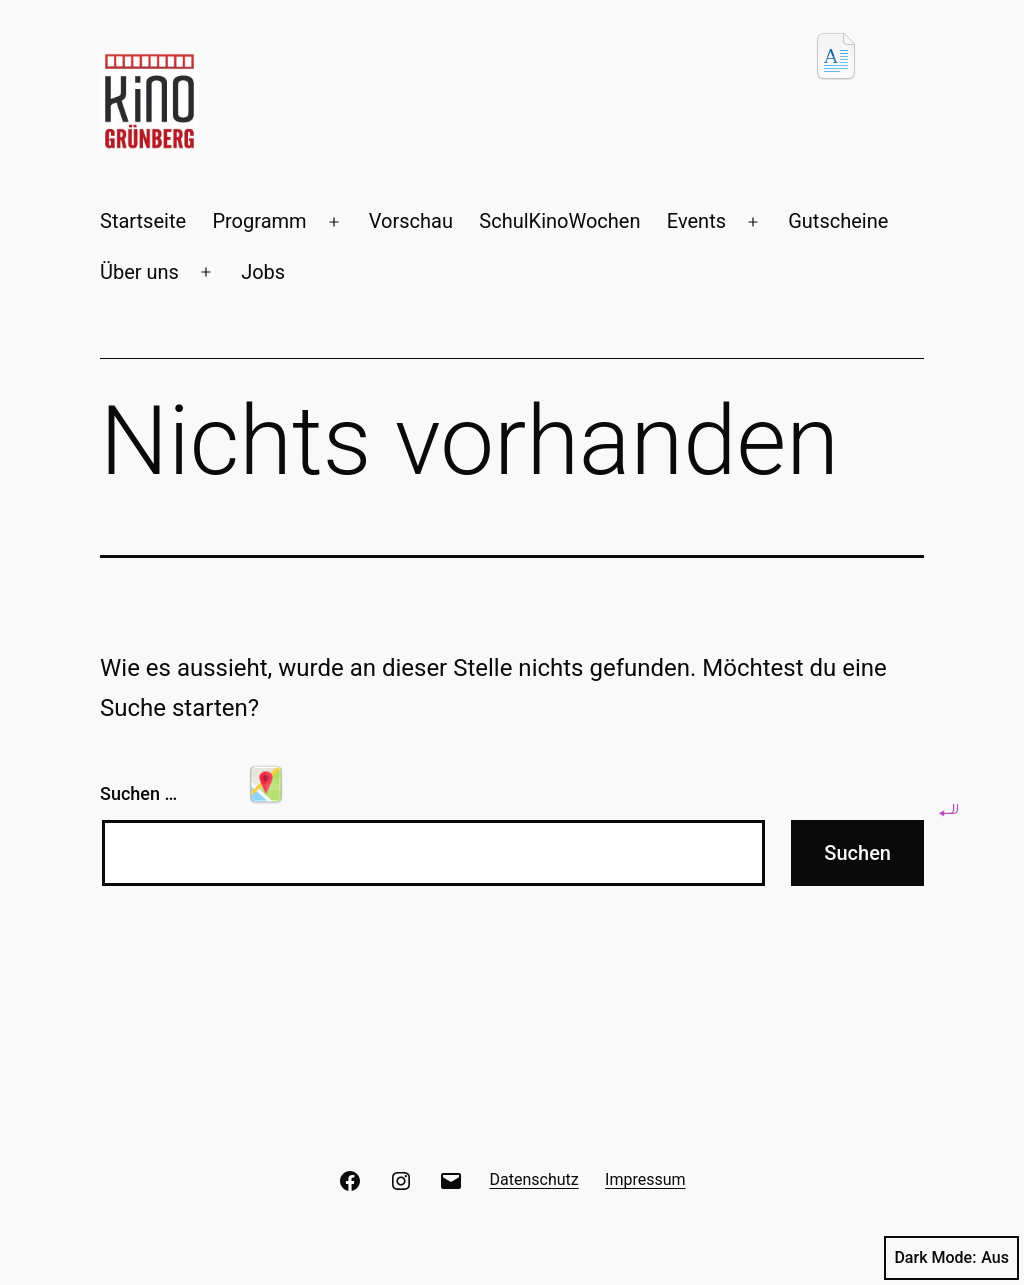  What do you see at coordinates (836, 56) in the screenshot?
I see `open a word processing document` at bounding box center [836, 56].